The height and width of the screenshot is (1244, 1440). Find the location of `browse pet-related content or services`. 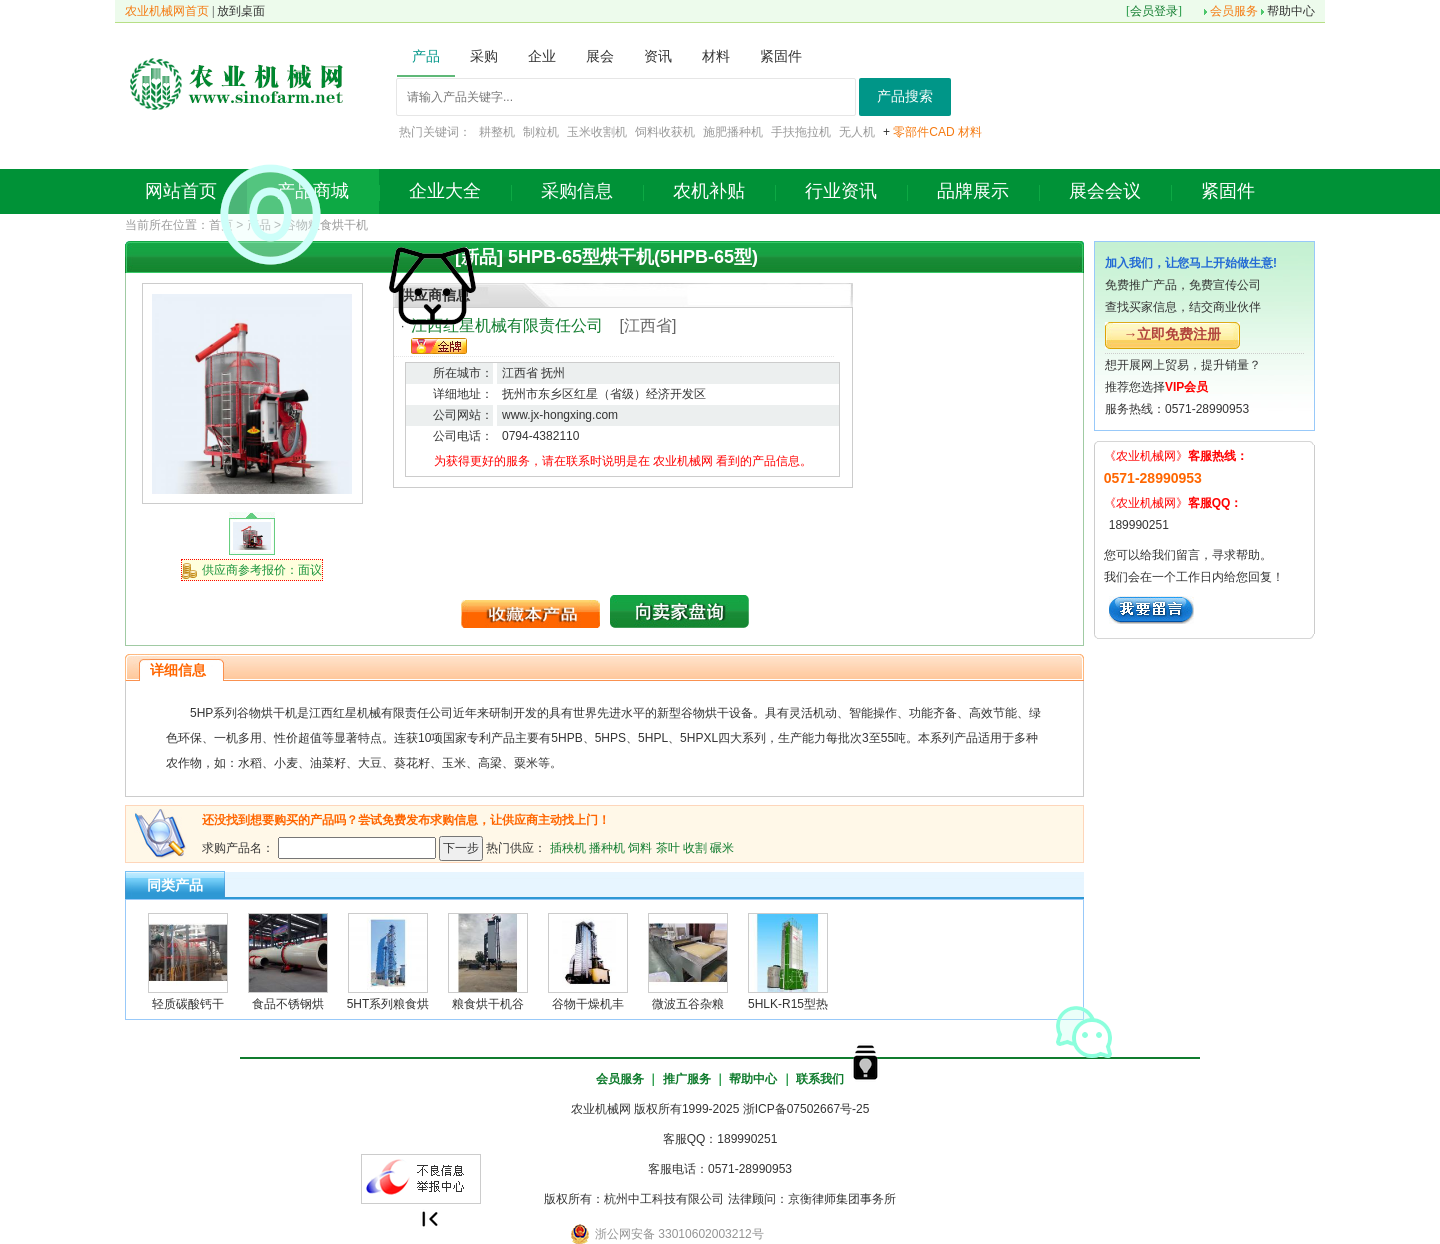

browse pet-related content or services is located at coordinates (432, 287).